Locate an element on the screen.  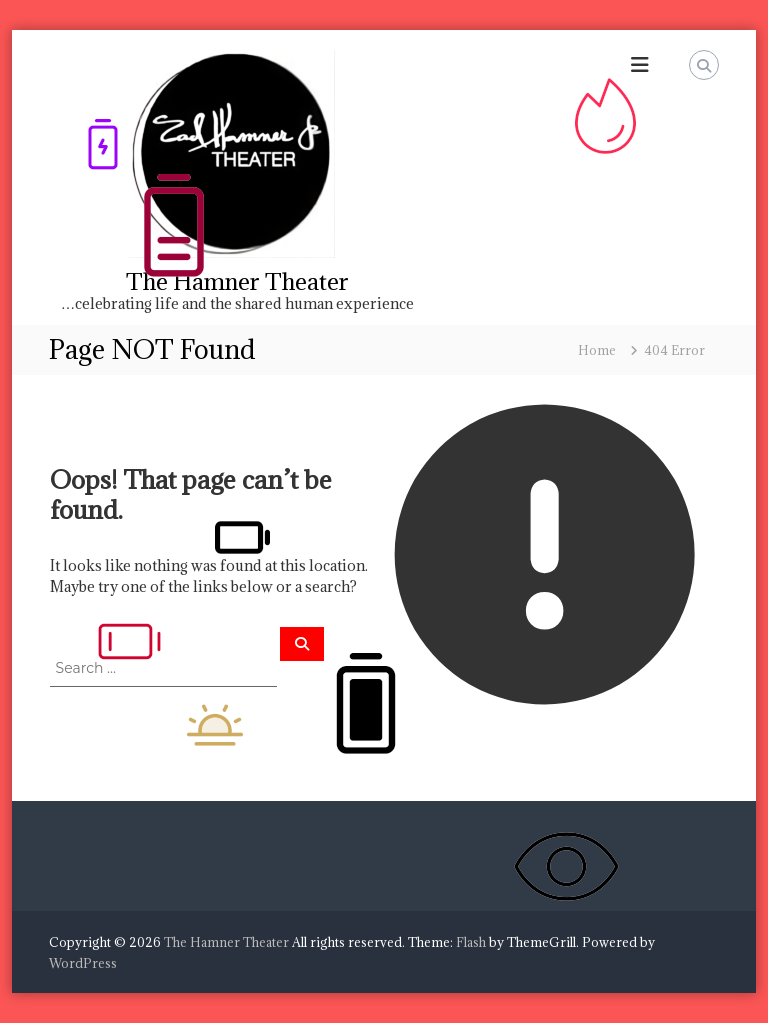
toggle sunrise or sunset theme is located at coordinates (215, 727).